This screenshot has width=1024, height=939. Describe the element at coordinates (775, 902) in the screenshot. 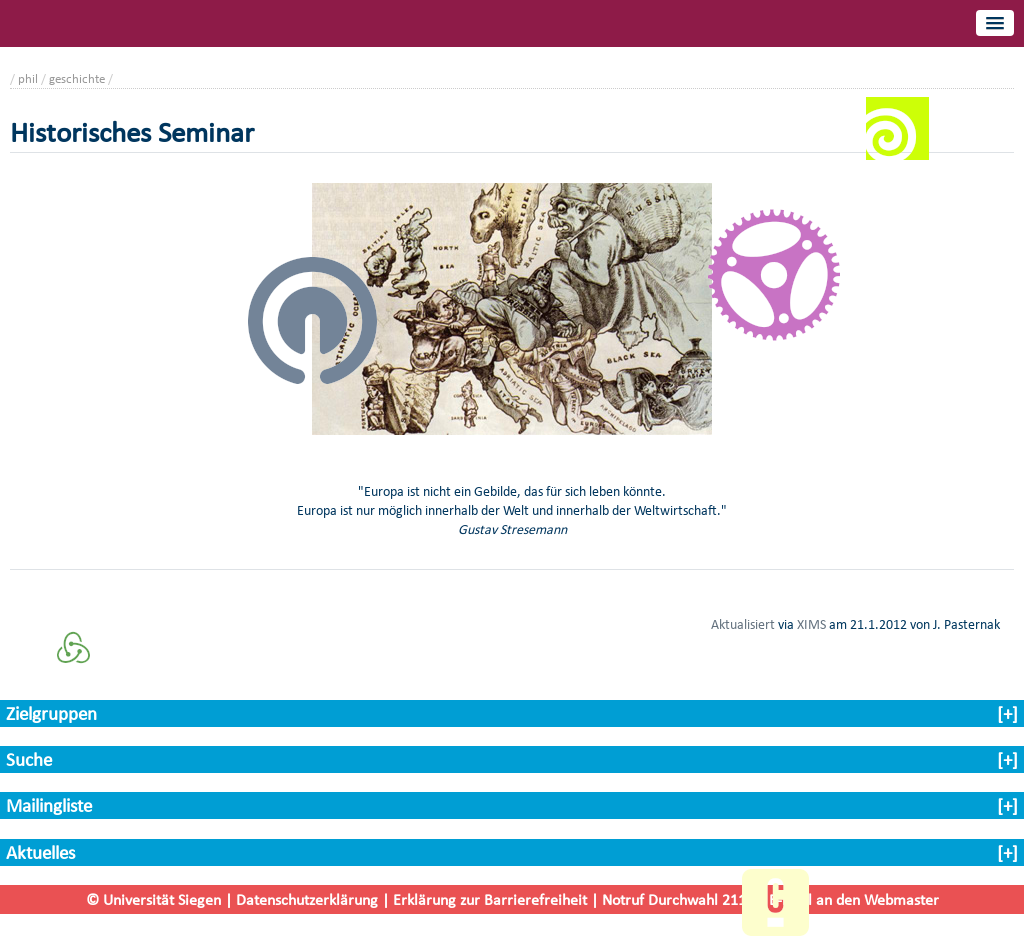

I see `camunda platform logo` at that location.